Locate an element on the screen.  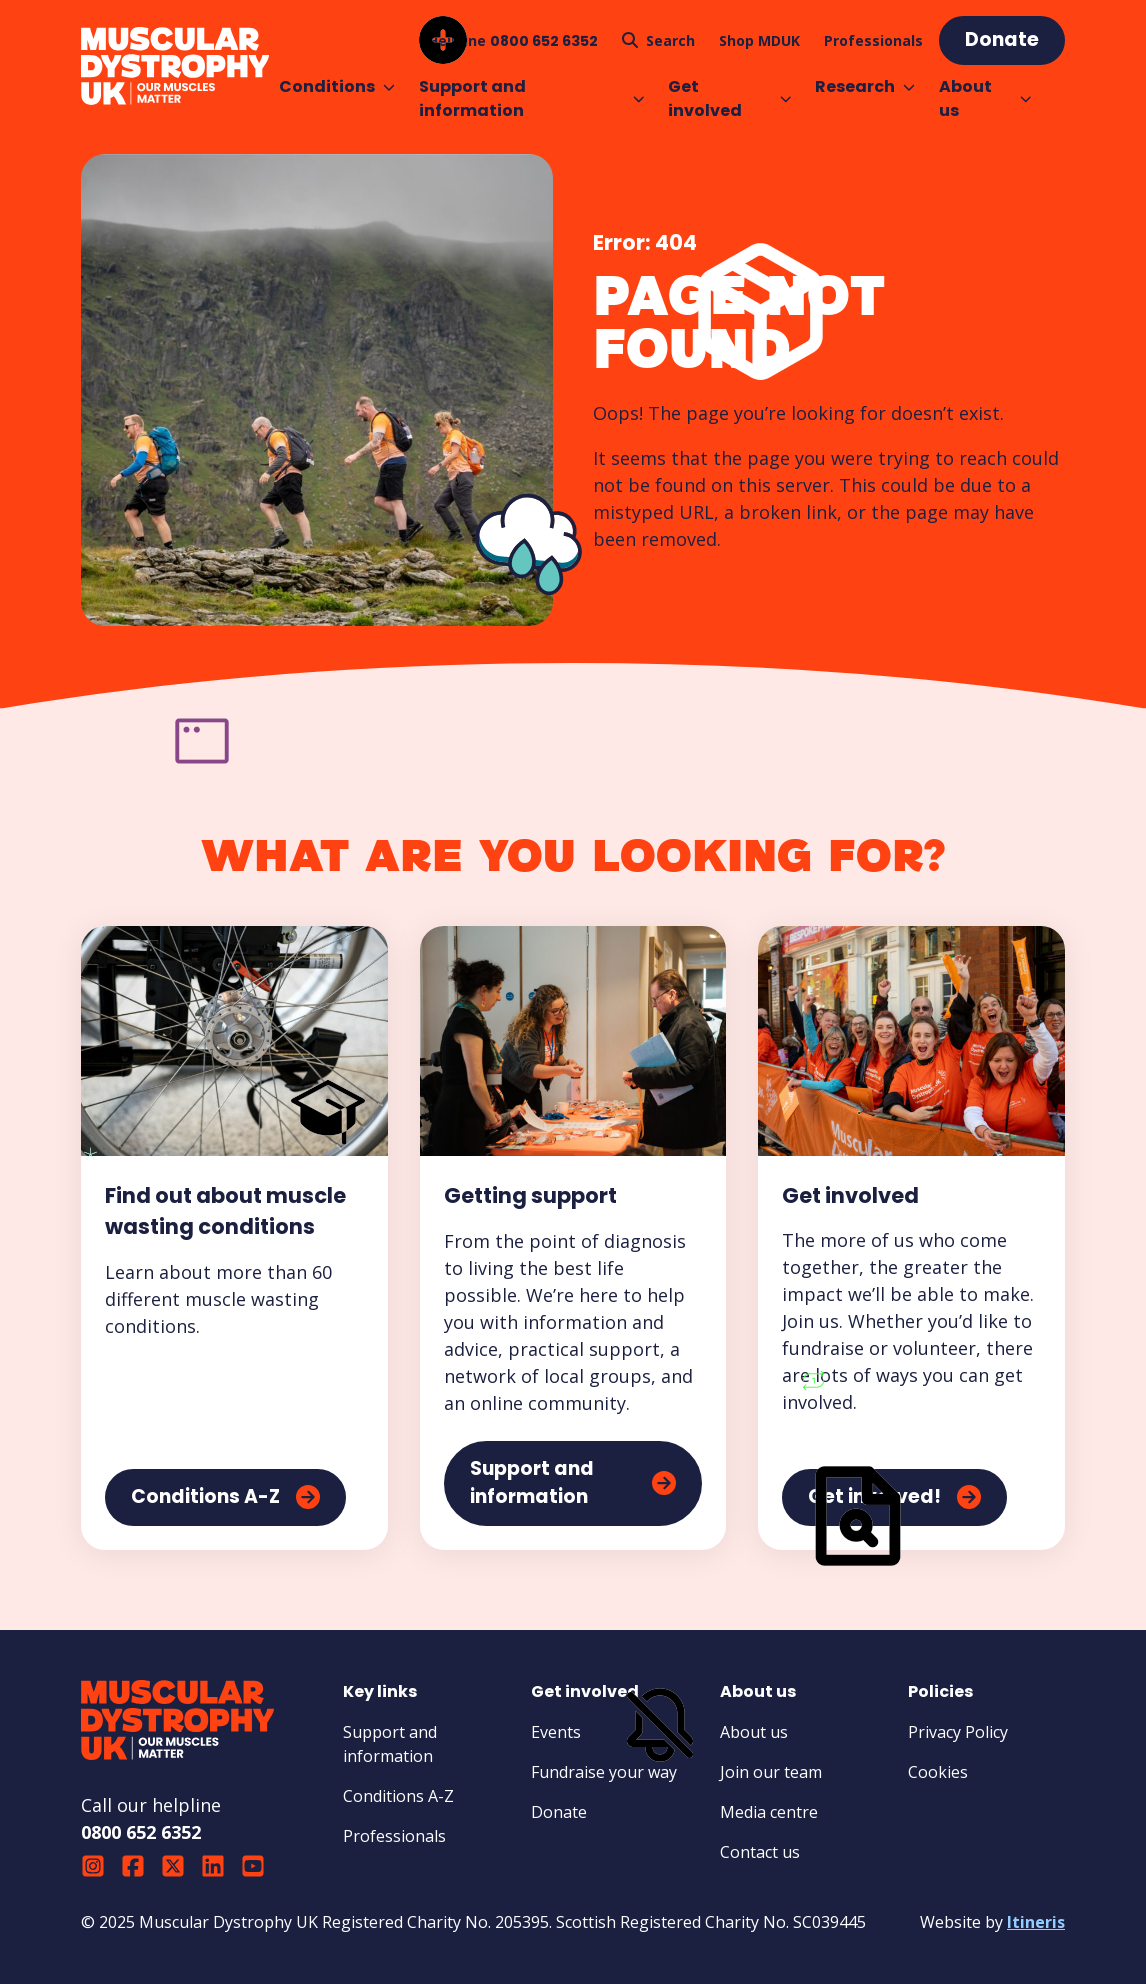
mute notifications is located at coordinates (660, 1725).